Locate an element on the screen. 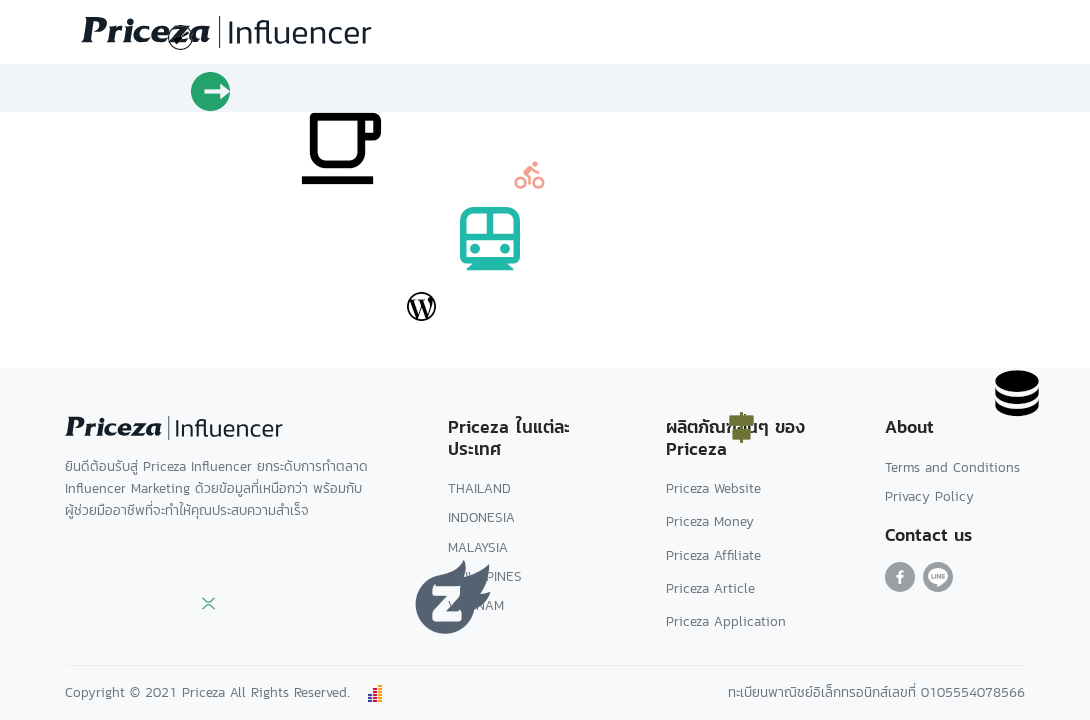 The height and width of the screenshot is (720, 1090). view subway or metro transit options is located at coordinates (490, 237).